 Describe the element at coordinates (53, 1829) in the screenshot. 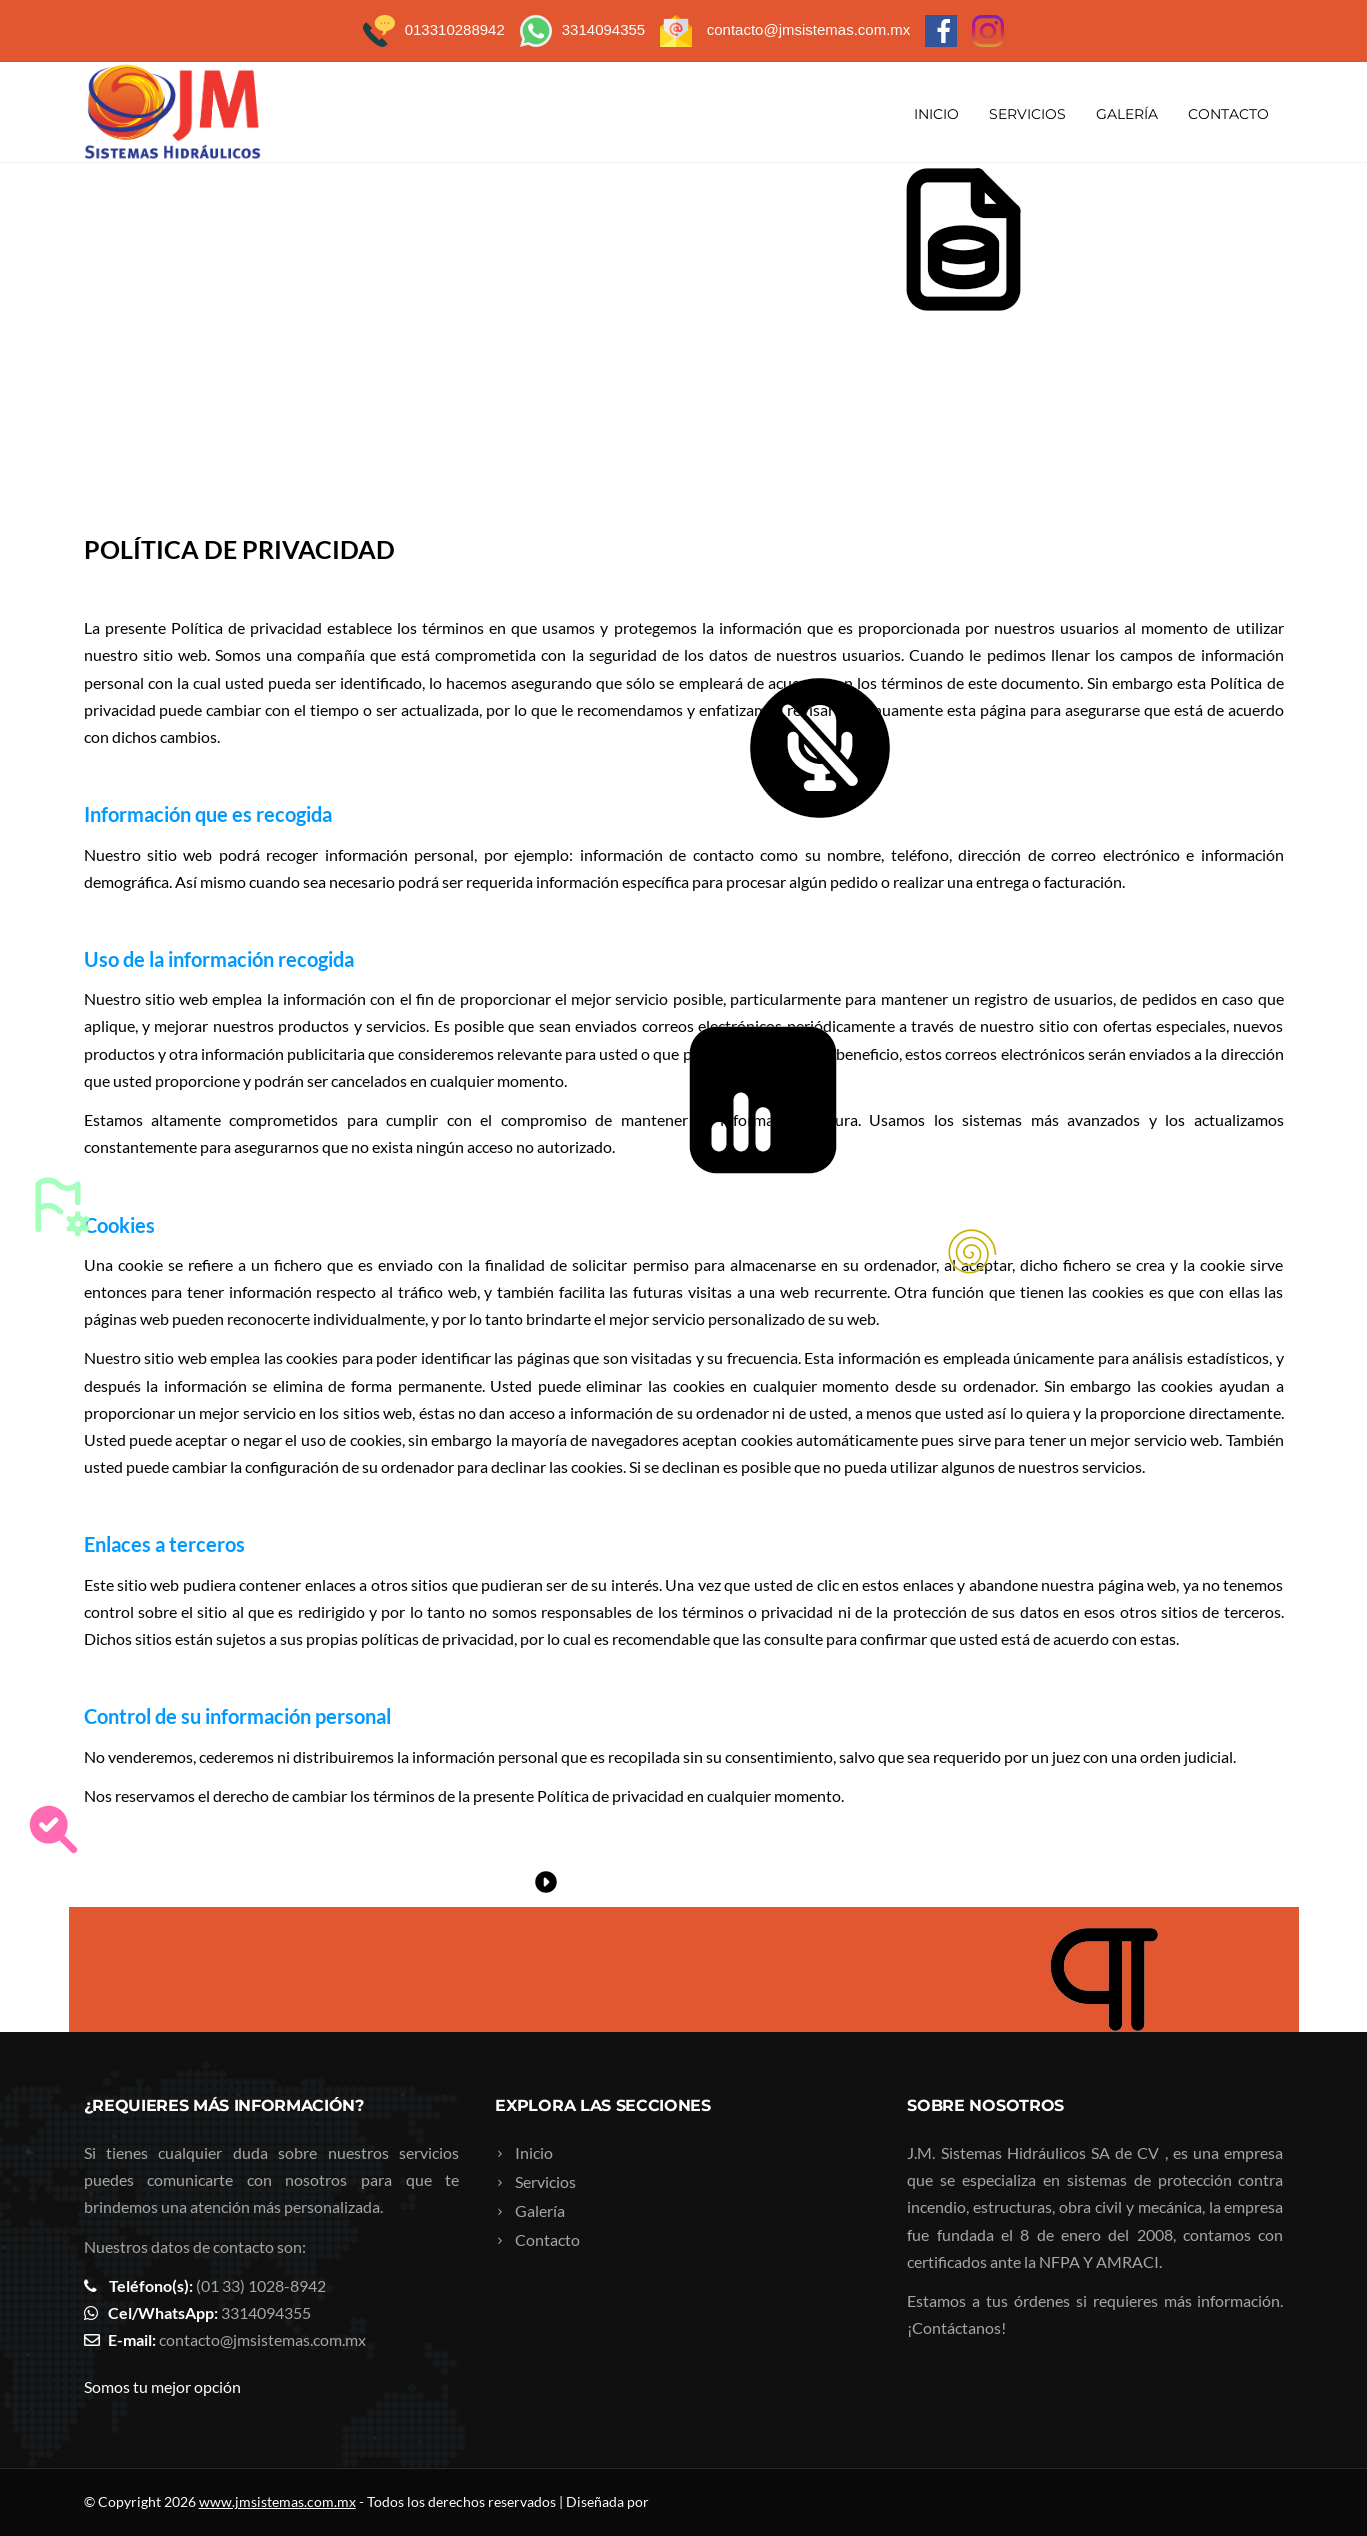

I see `search completed successfully` at that location.